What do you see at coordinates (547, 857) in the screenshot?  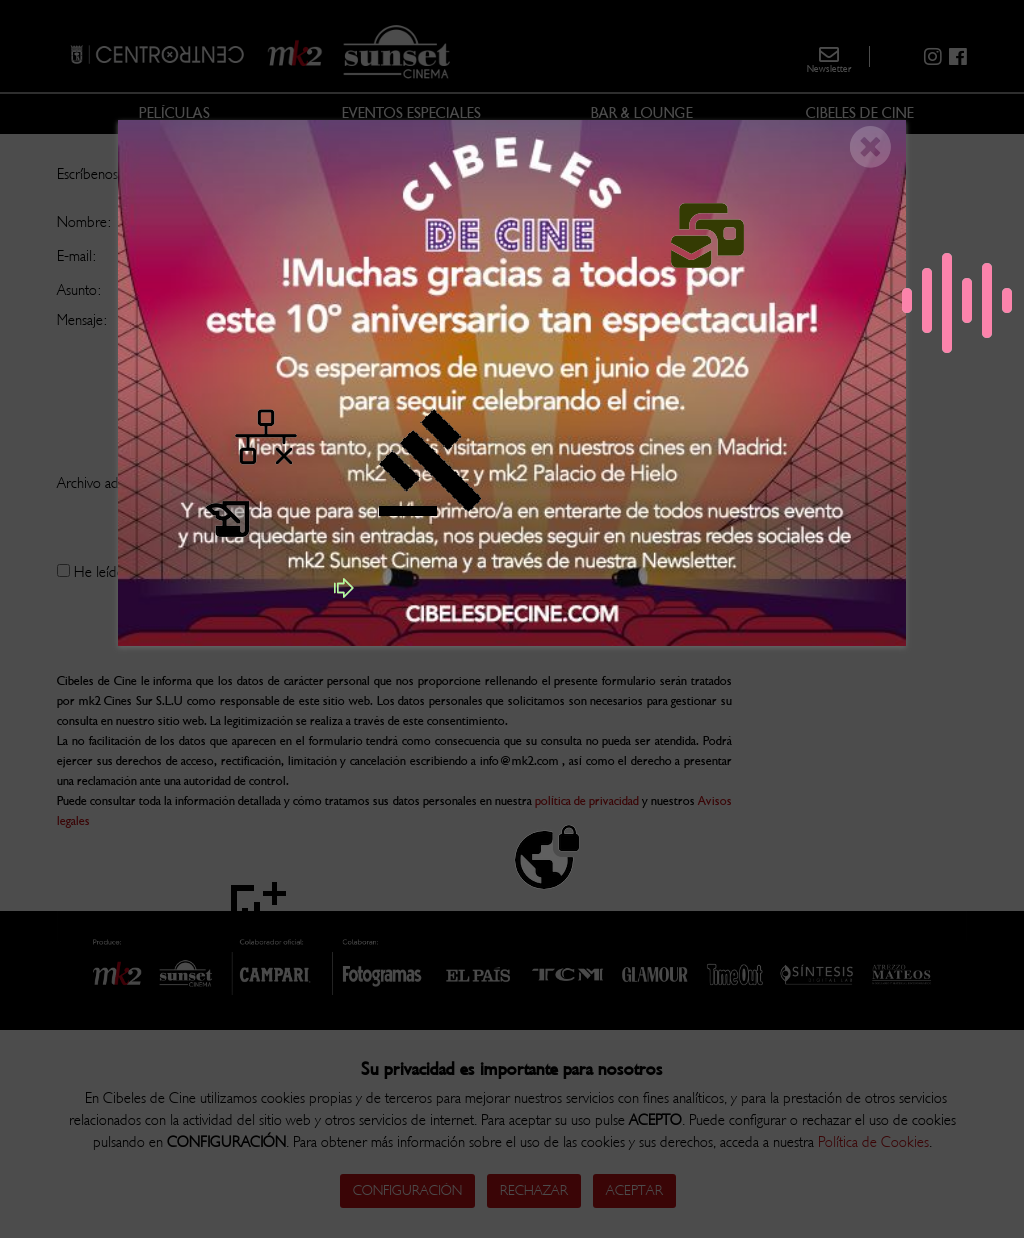 I see `indicates active VPN connection` at bounding box center [547, 857].